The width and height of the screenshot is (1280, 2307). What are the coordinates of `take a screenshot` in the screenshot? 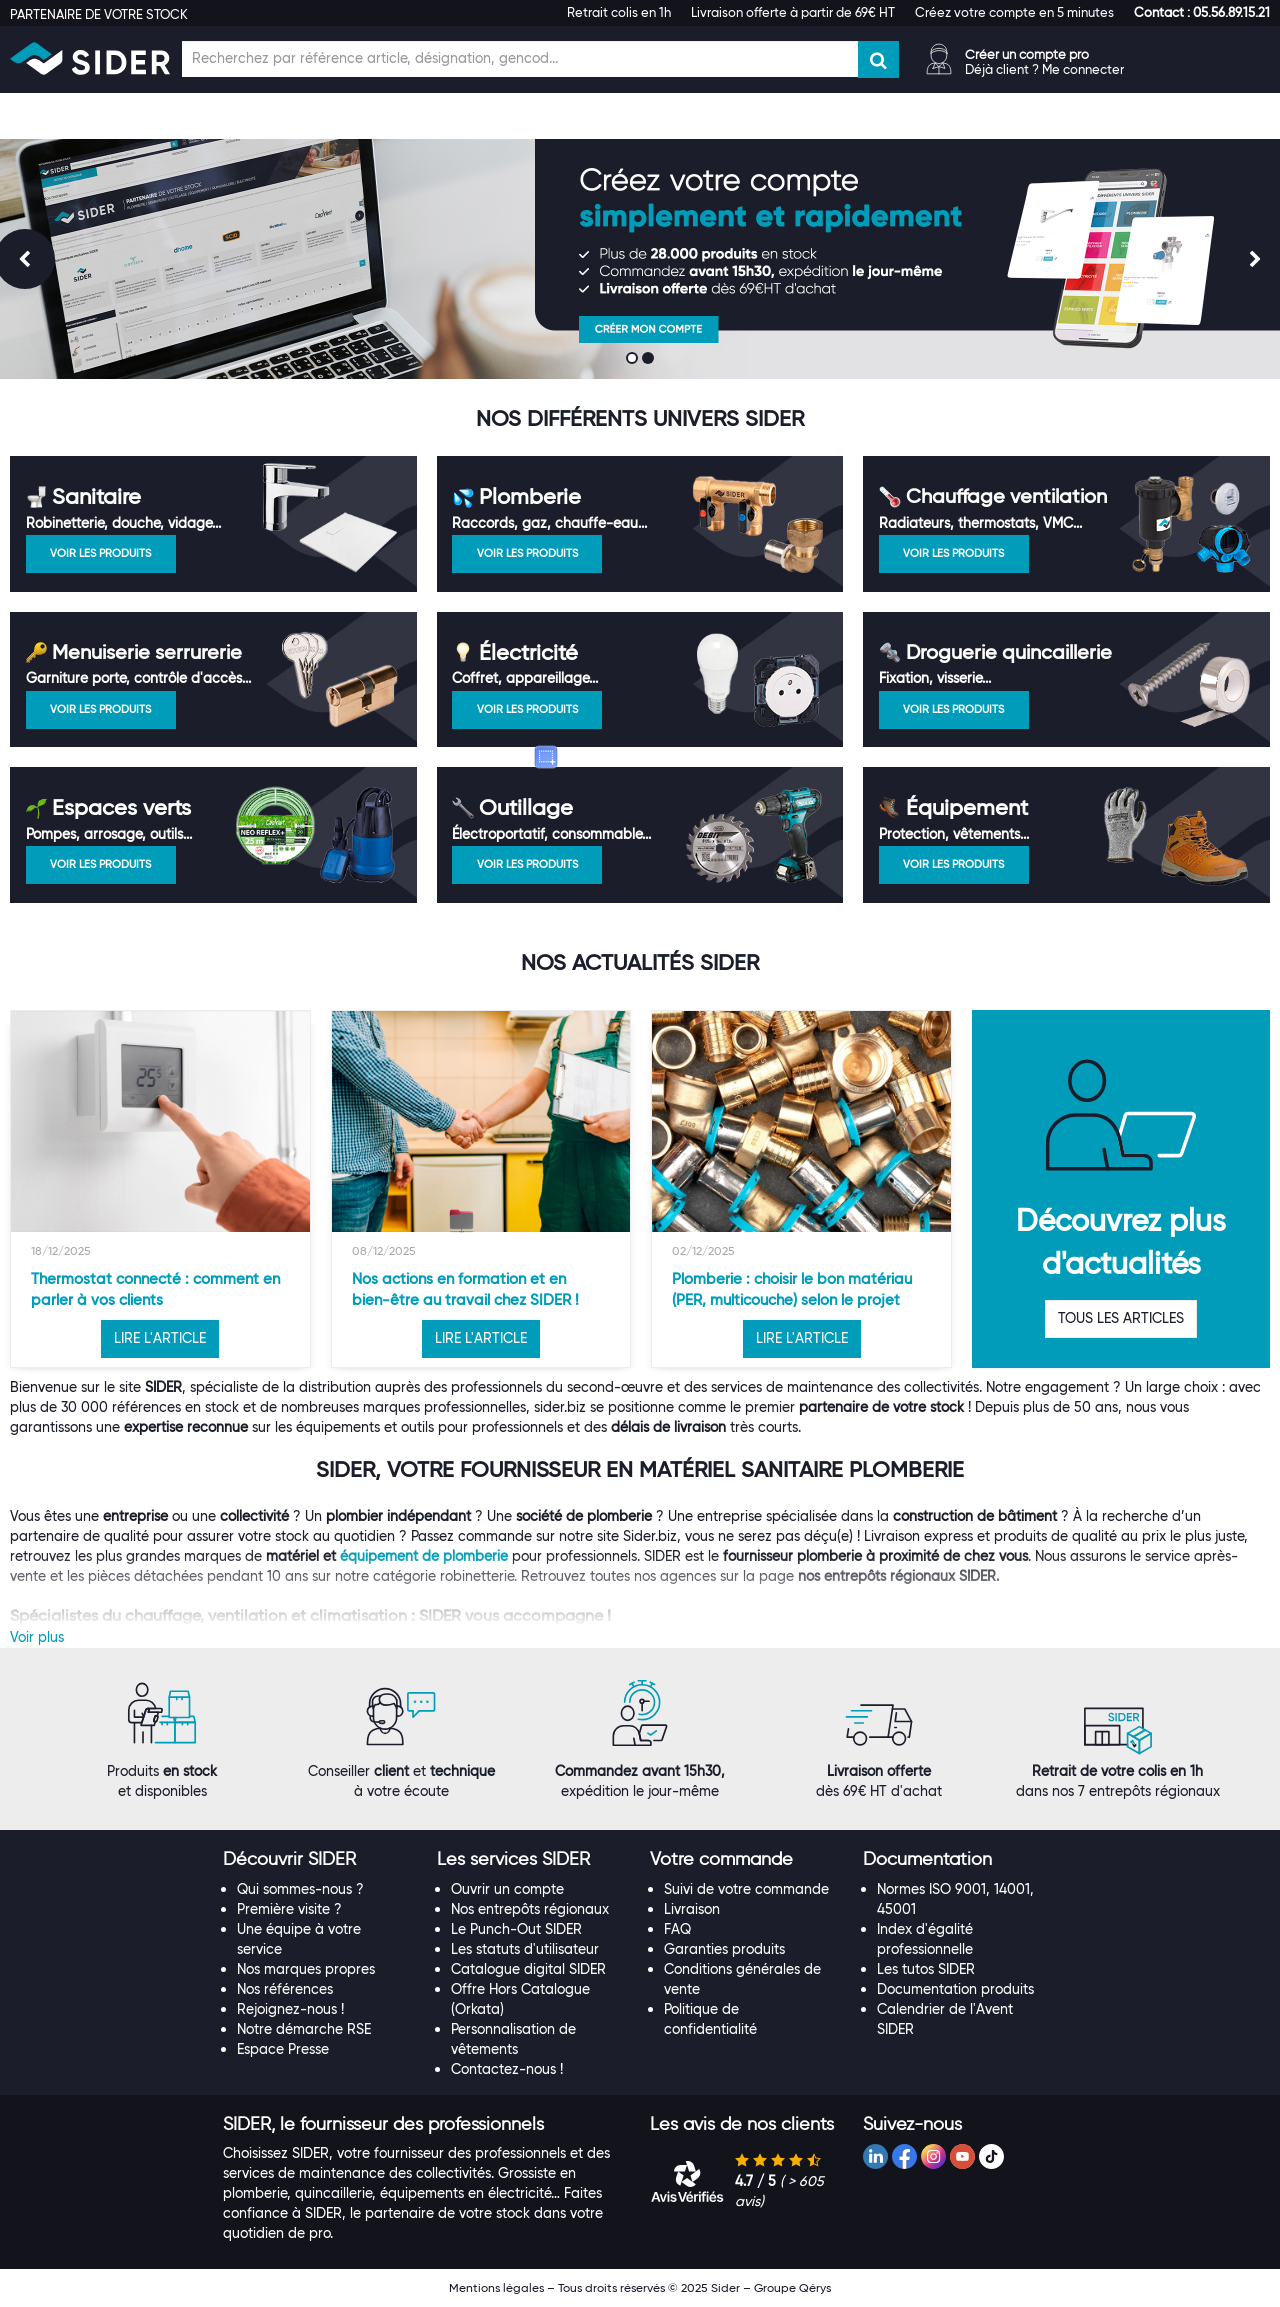 It's located at (546, 757).